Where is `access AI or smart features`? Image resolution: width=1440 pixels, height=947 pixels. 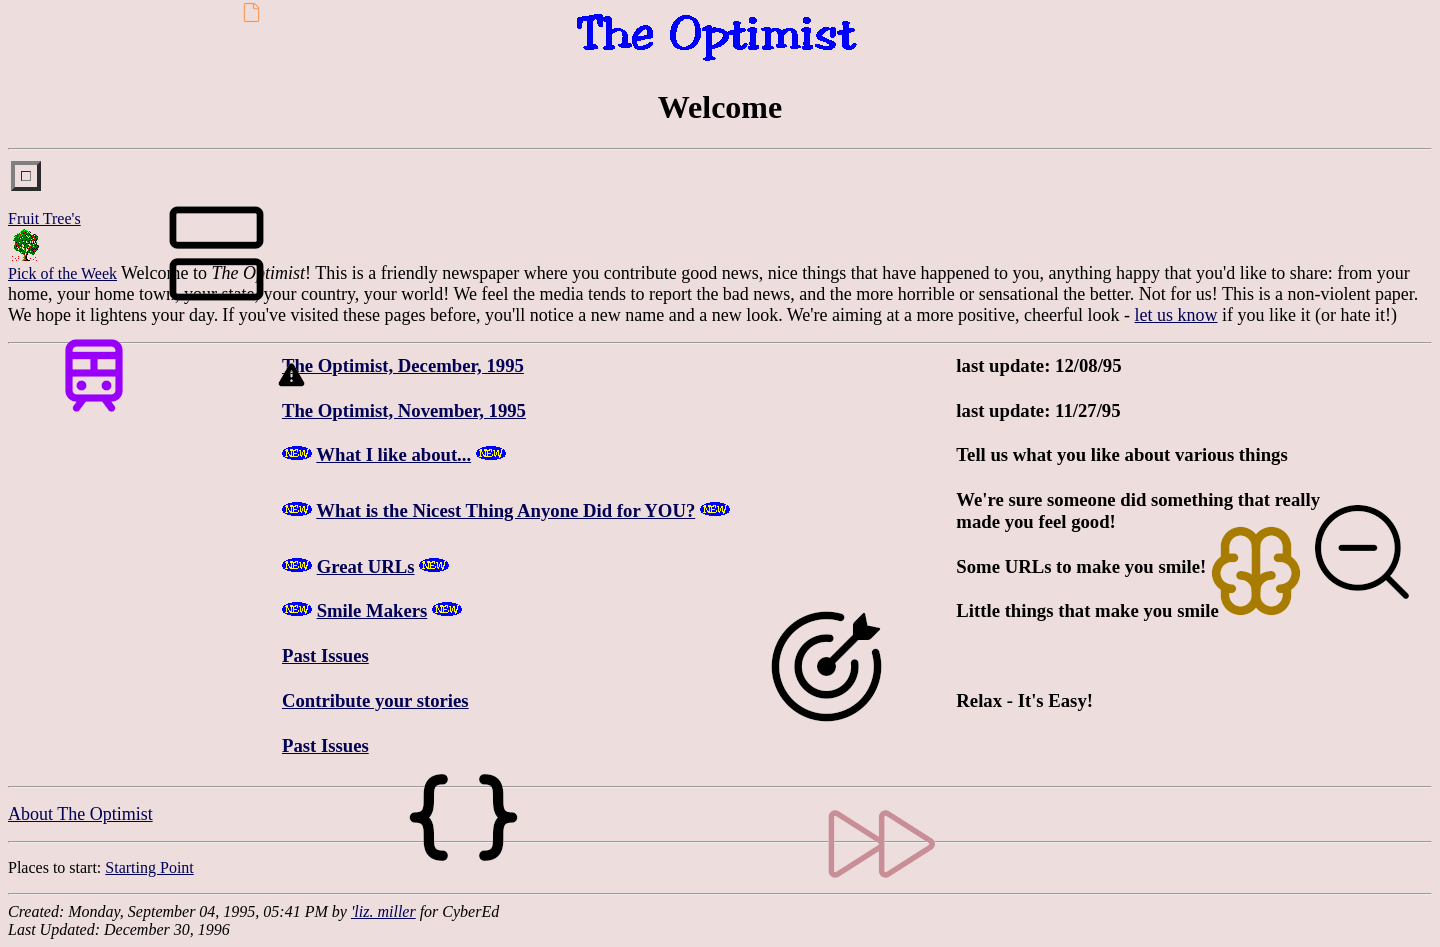
access AI or smart features is located at coordinates (1256, 571).